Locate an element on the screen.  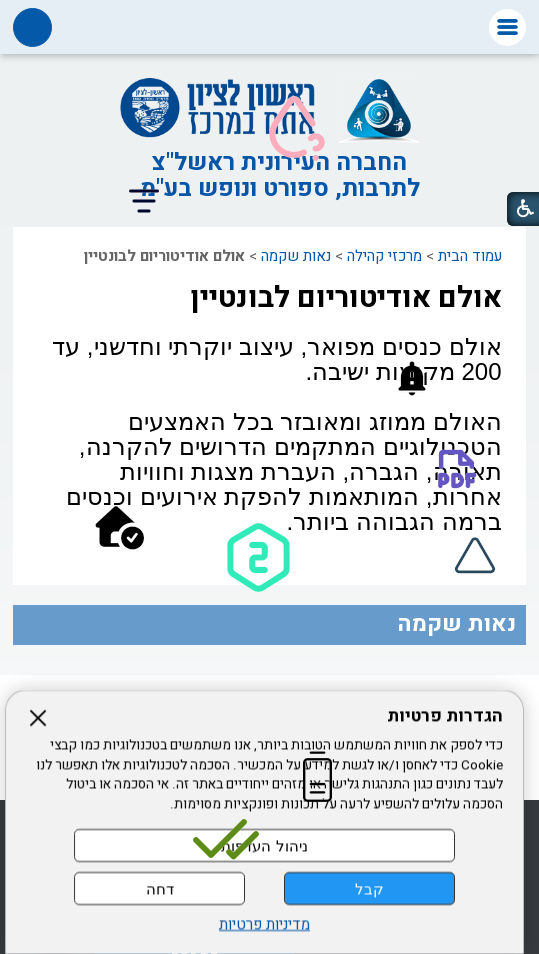
message has been read or seen is located at coordinates (226, 840).